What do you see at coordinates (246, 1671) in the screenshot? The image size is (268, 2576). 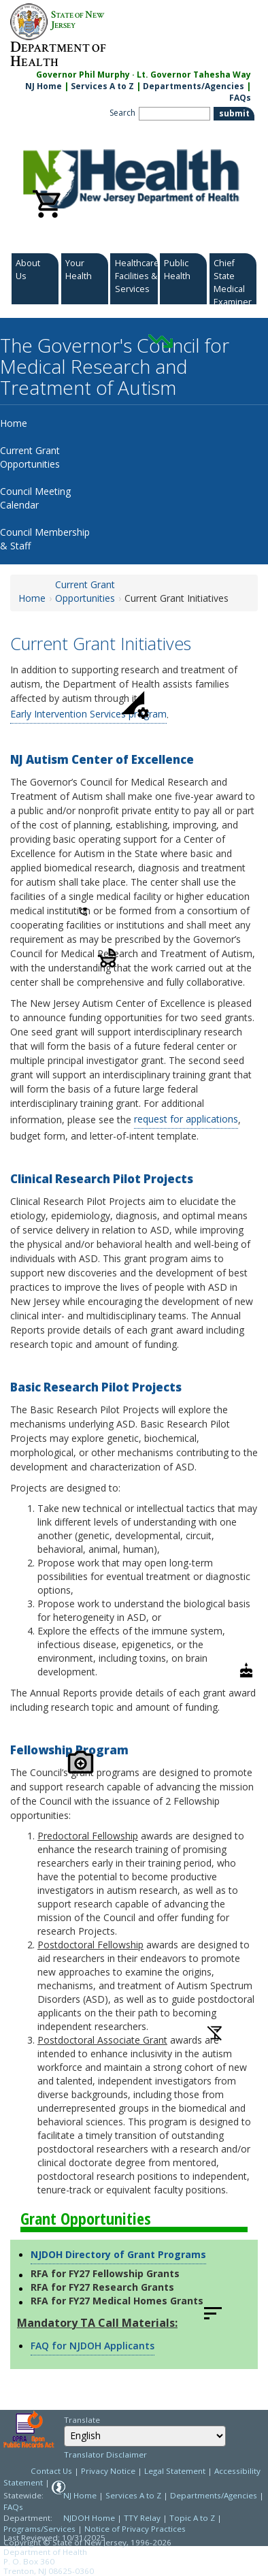 I see `view birthday reminders` at bounding box center [246, 1671].